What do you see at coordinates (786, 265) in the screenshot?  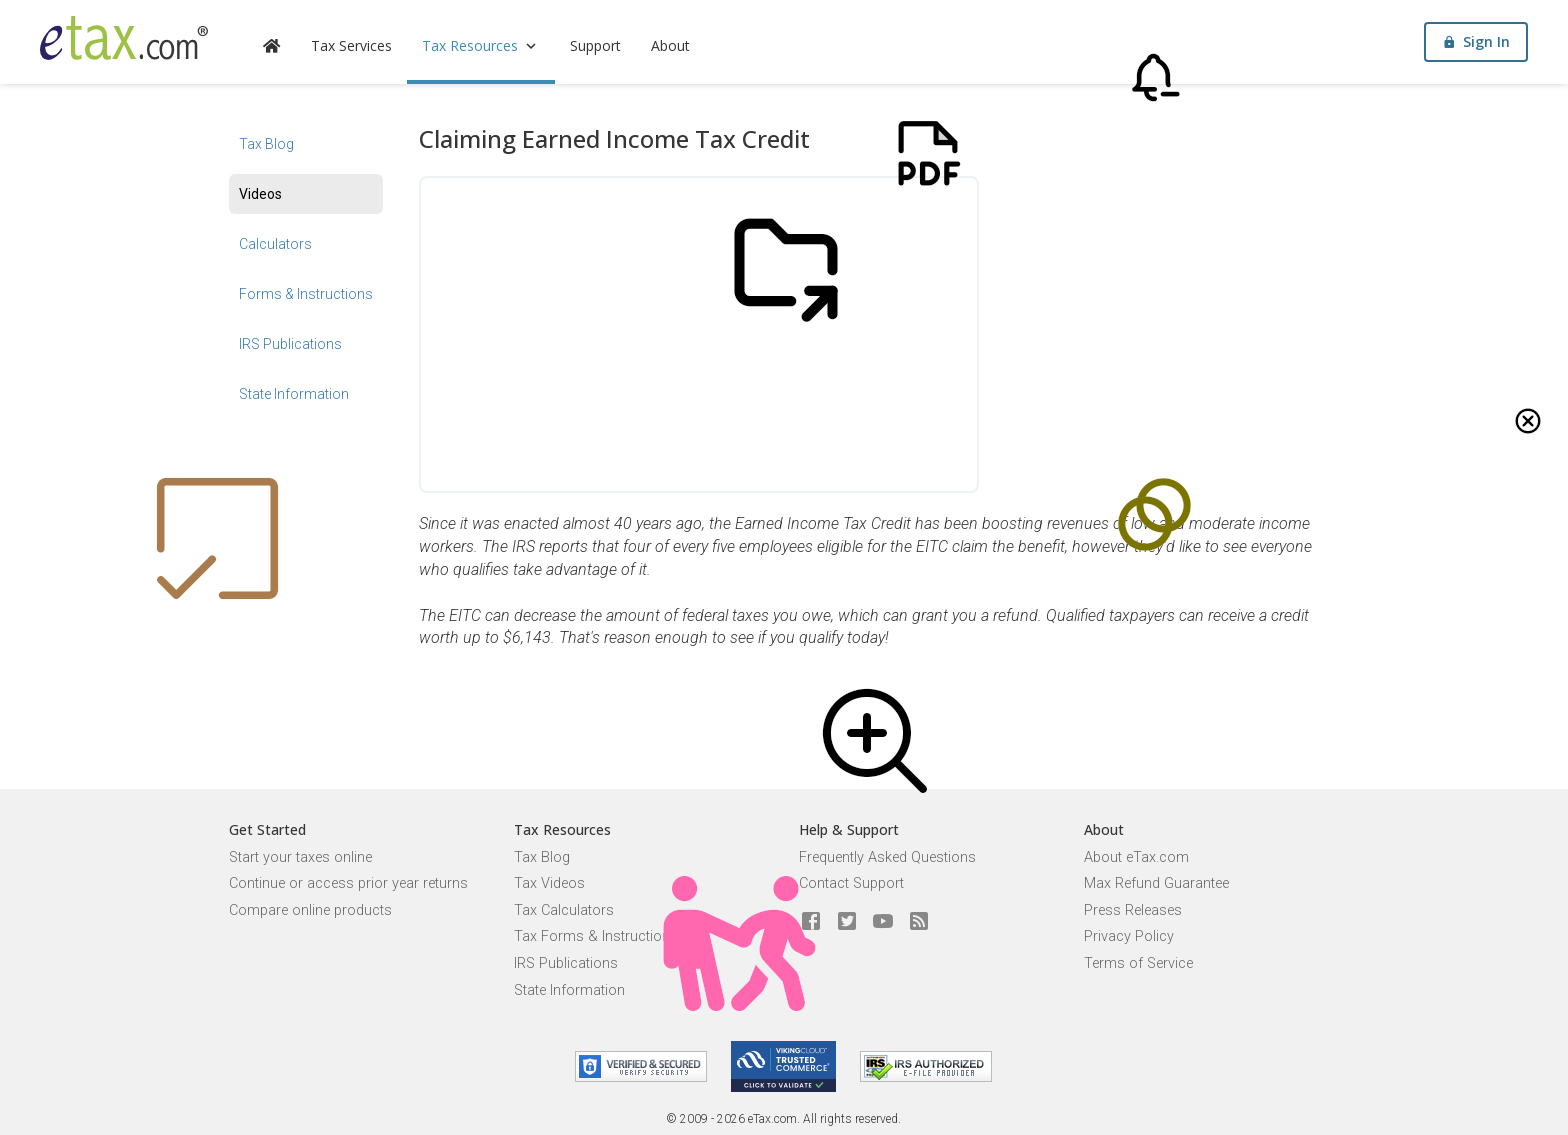 I see `share a folder with others` at bounding box center [786, 265].